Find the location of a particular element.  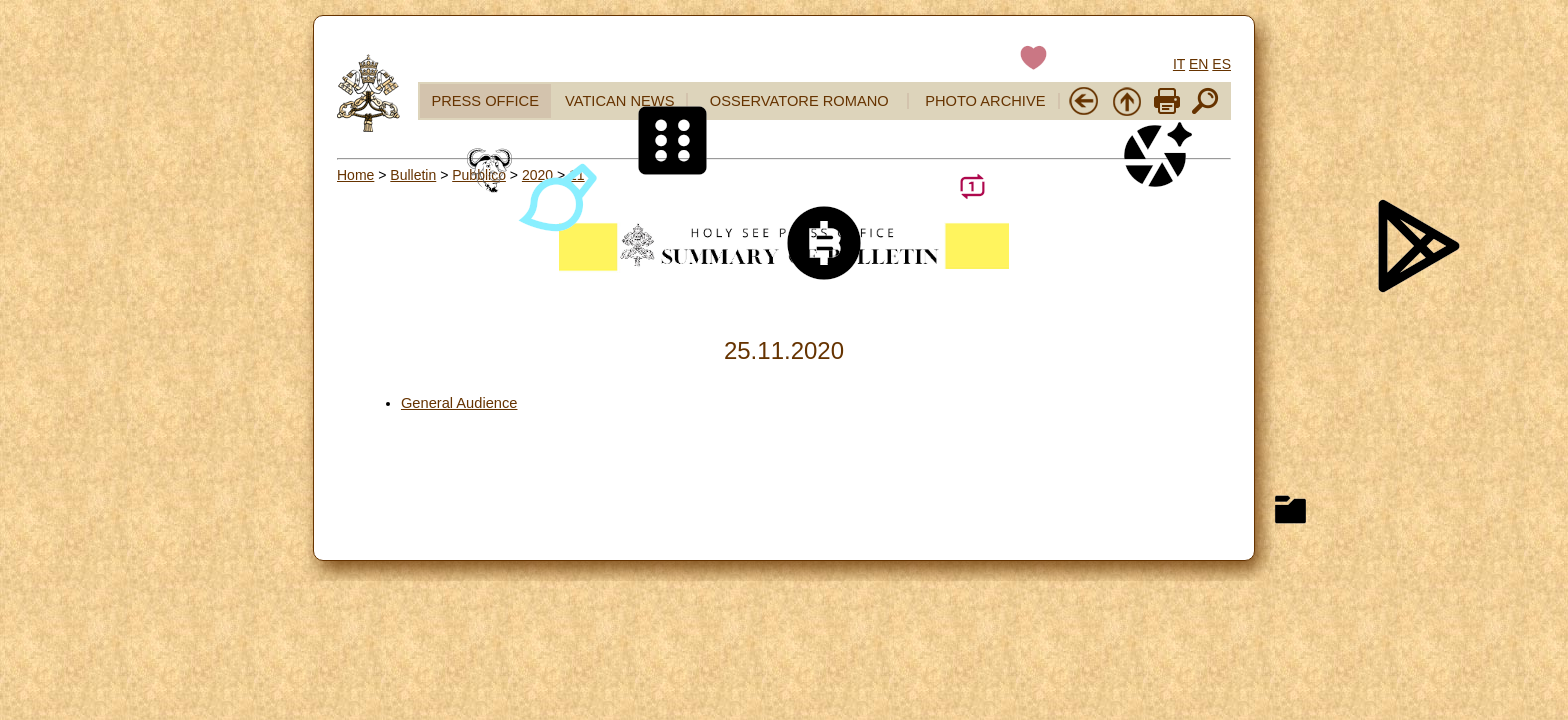

roll the dice or generate a random result is located at coordinates (672, 140).